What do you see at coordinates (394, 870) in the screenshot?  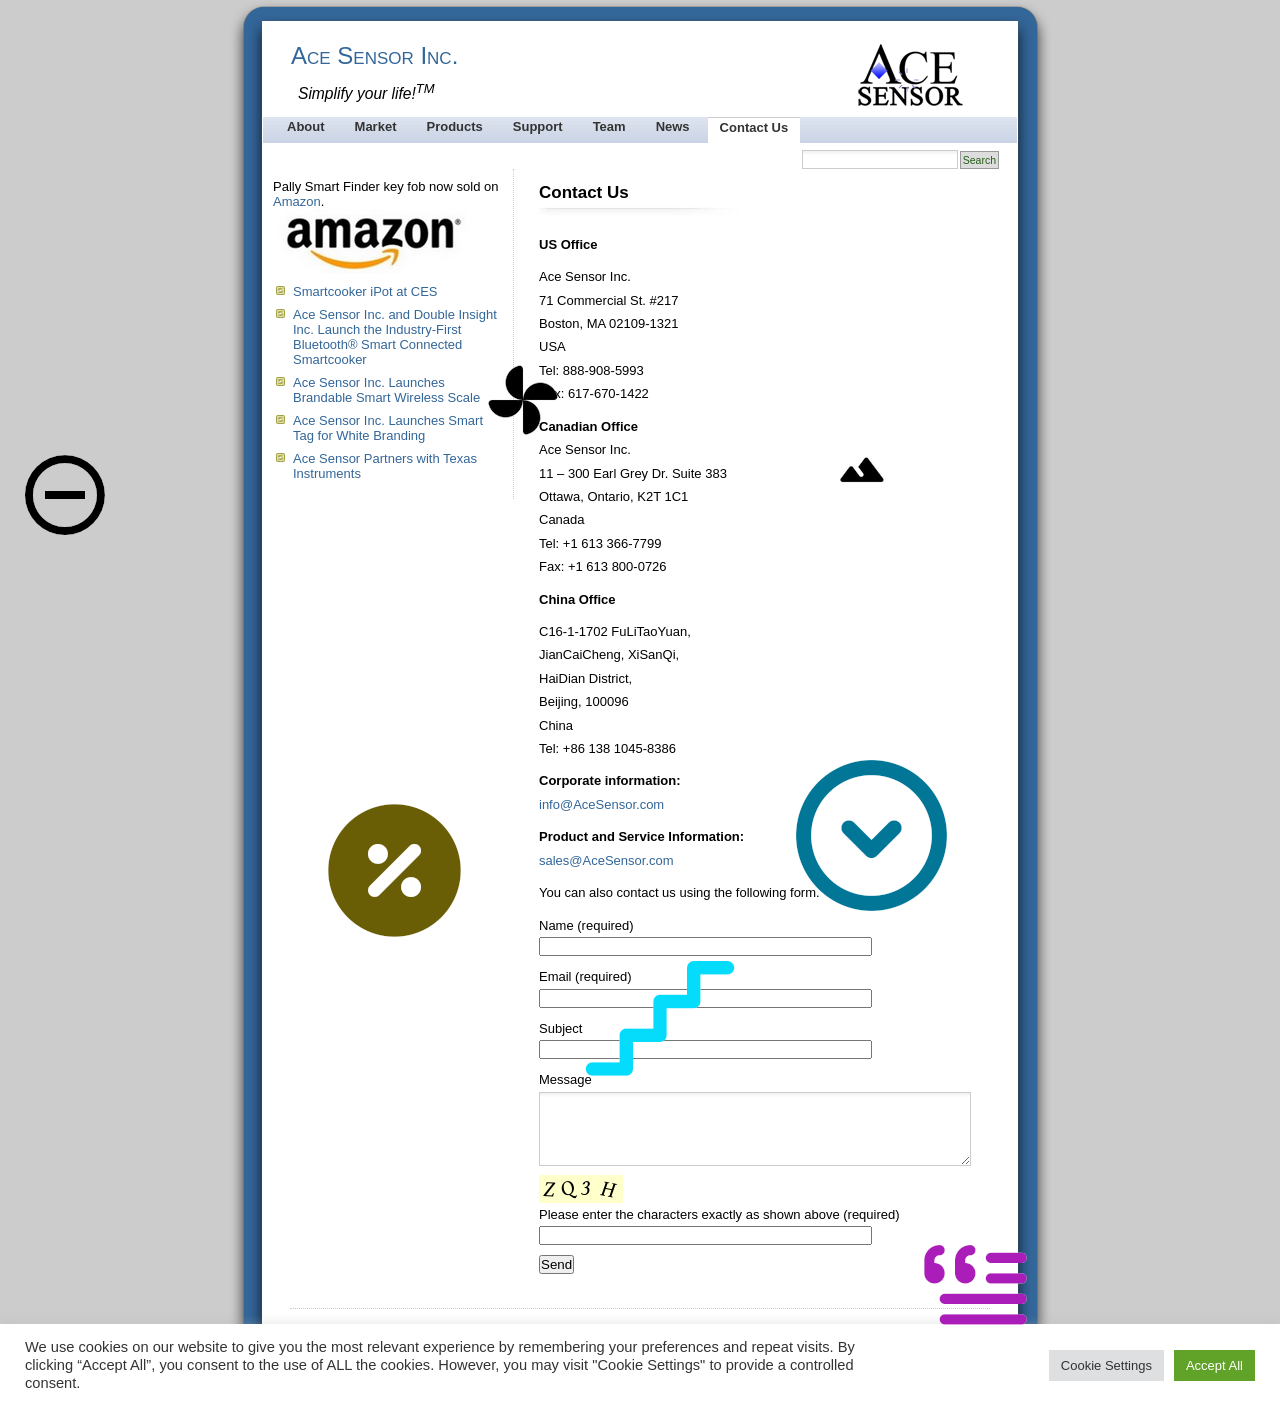 I see `view available discounts or promotions` at bounding box center [394, 870].